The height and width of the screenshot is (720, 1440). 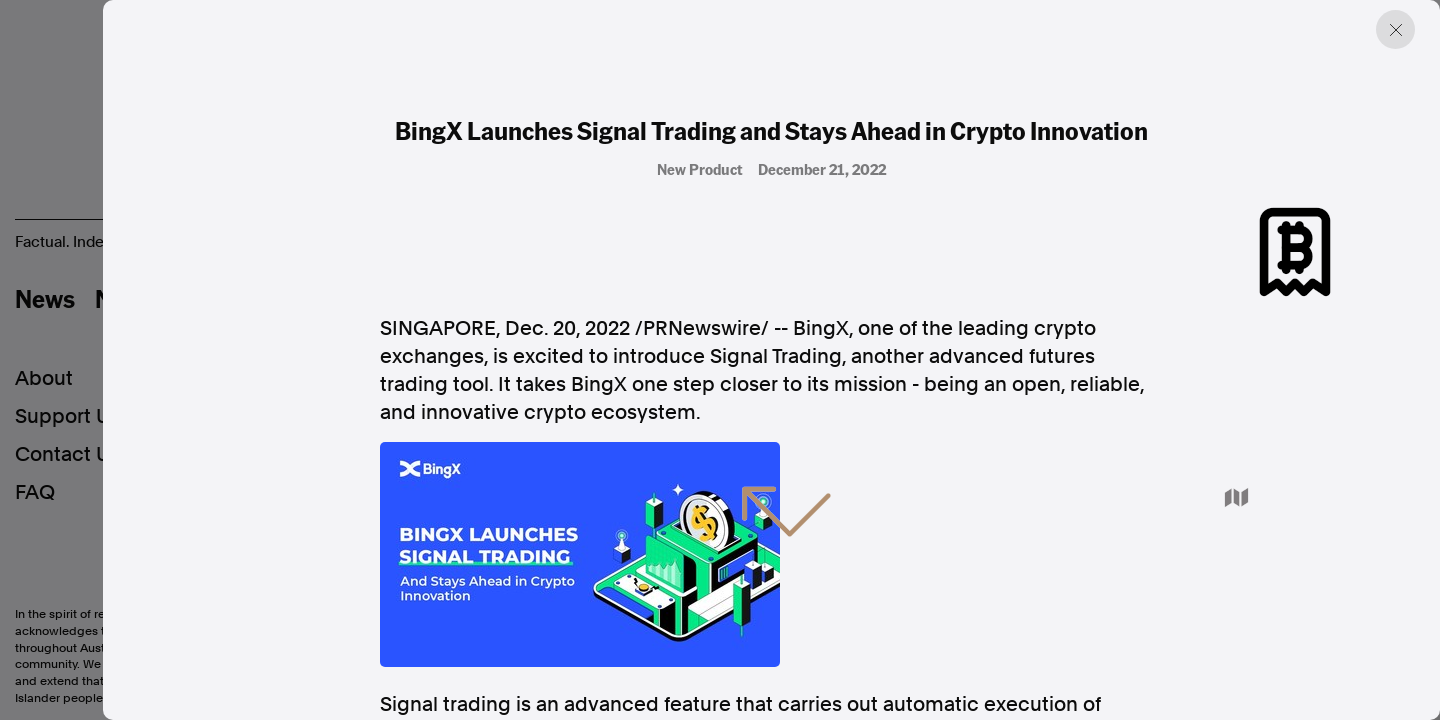 What do you see at coordinates (1295, 252) in the screenshot?
I see `view bitcoin transaction receipt` at bounding box center [1295, 252].